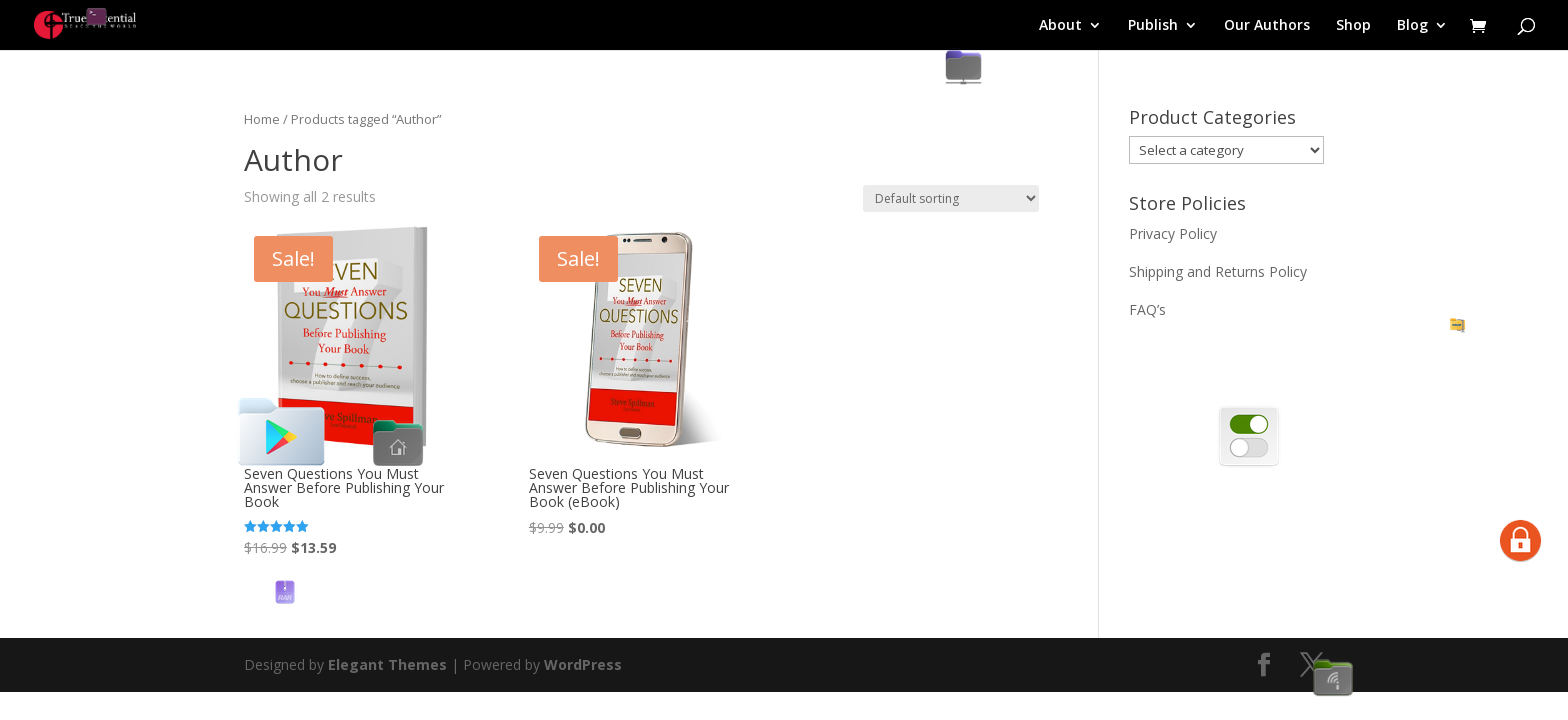 The image size is (1568, 720). What do you see at coordinates (963, 66) in the screenshot?
I see `access files stored on a remote server or network location` at bounding box center [963, 66].